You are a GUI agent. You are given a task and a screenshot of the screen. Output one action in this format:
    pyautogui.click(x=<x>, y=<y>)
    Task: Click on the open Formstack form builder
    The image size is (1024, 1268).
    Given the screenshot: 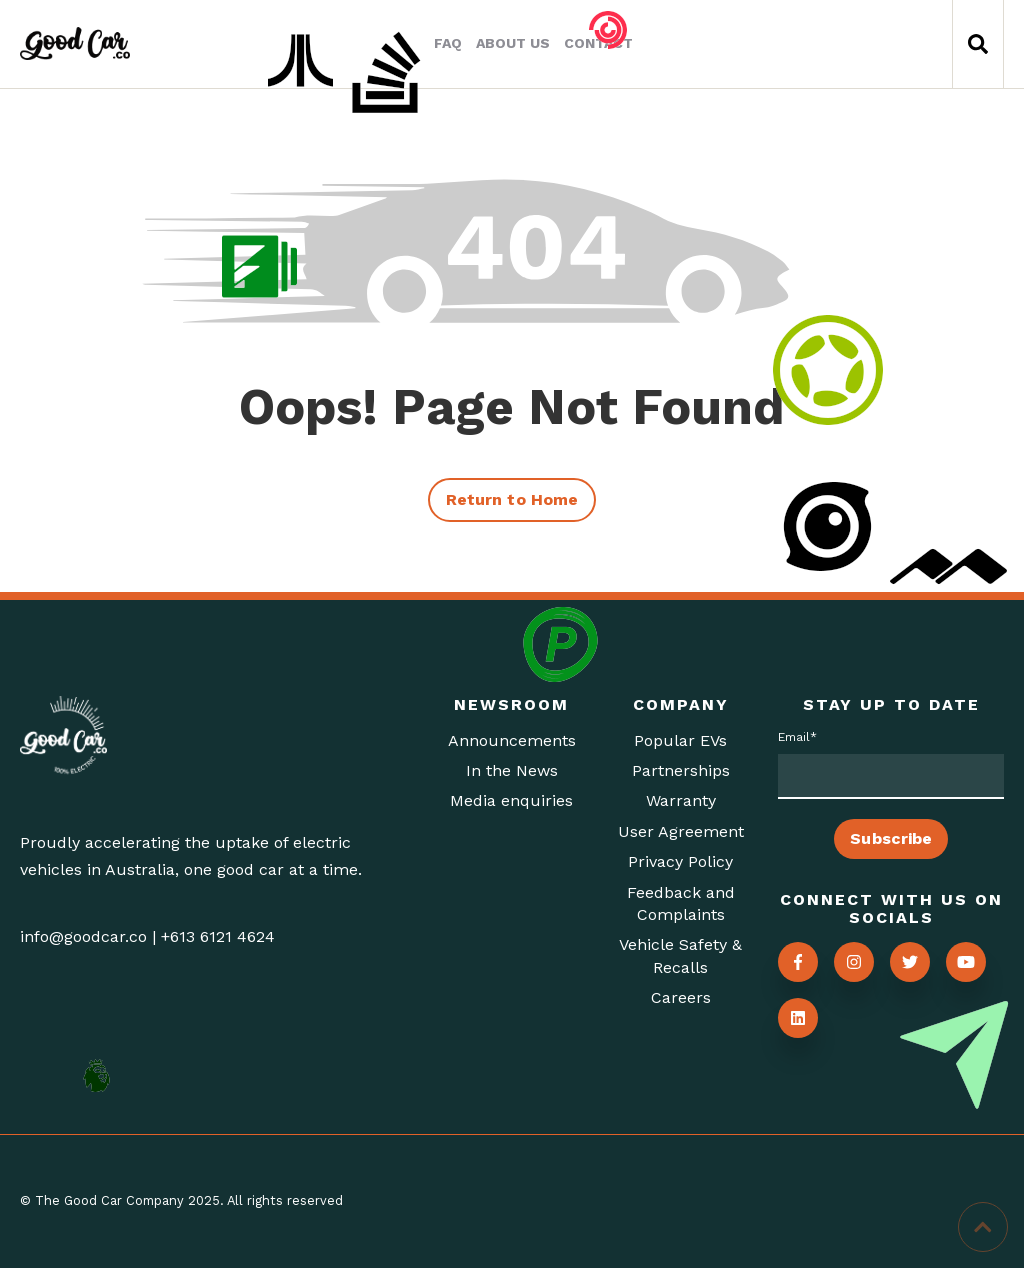 What is the action you would take?
    pyautogui.click(x=259, y=266)
    